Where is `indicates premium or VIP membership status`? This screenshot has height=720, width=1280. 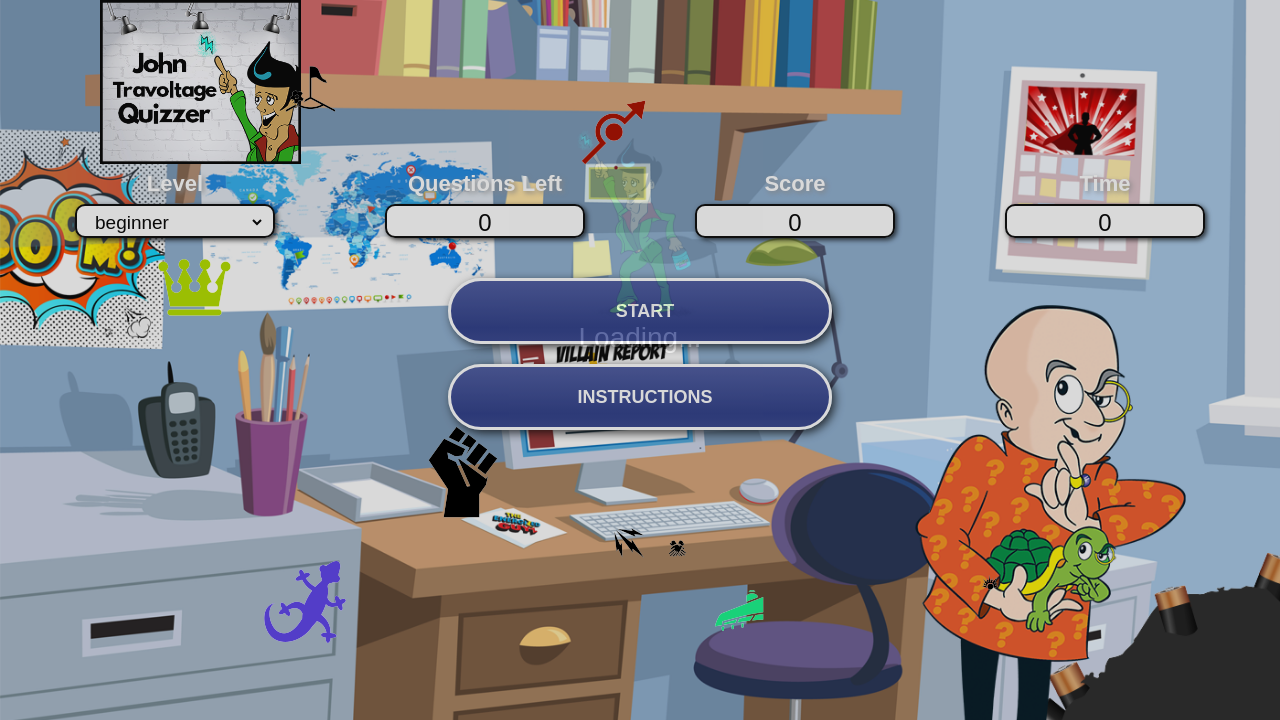 indicates premium or VIP membership status is located at coordinates (194, 289).